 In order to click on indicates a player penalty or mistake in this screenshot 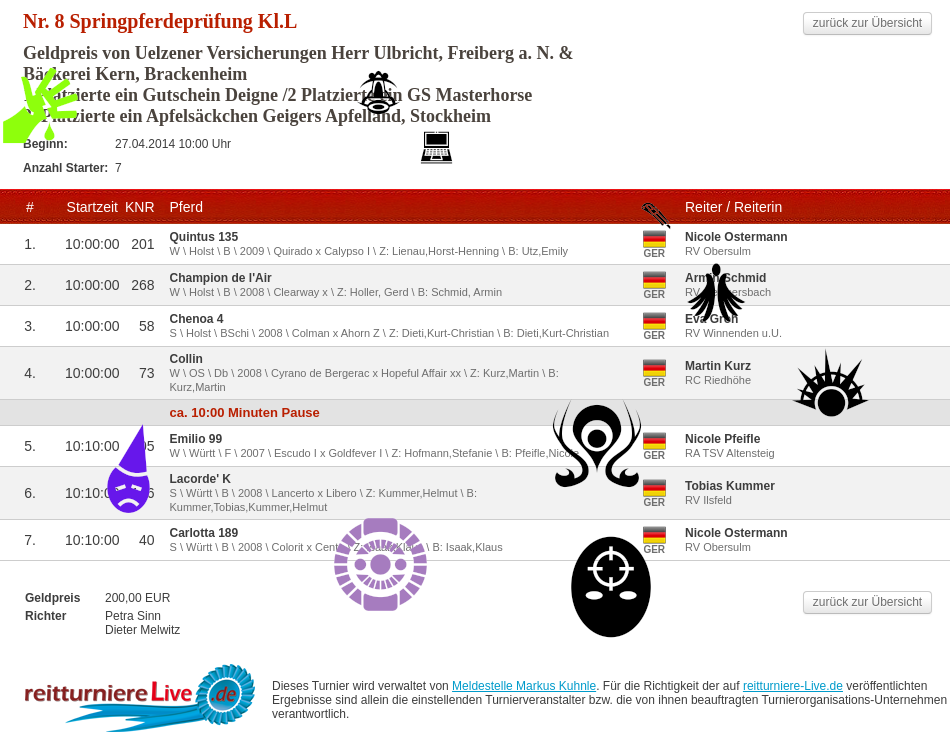, I will do `click(128, 468)`.